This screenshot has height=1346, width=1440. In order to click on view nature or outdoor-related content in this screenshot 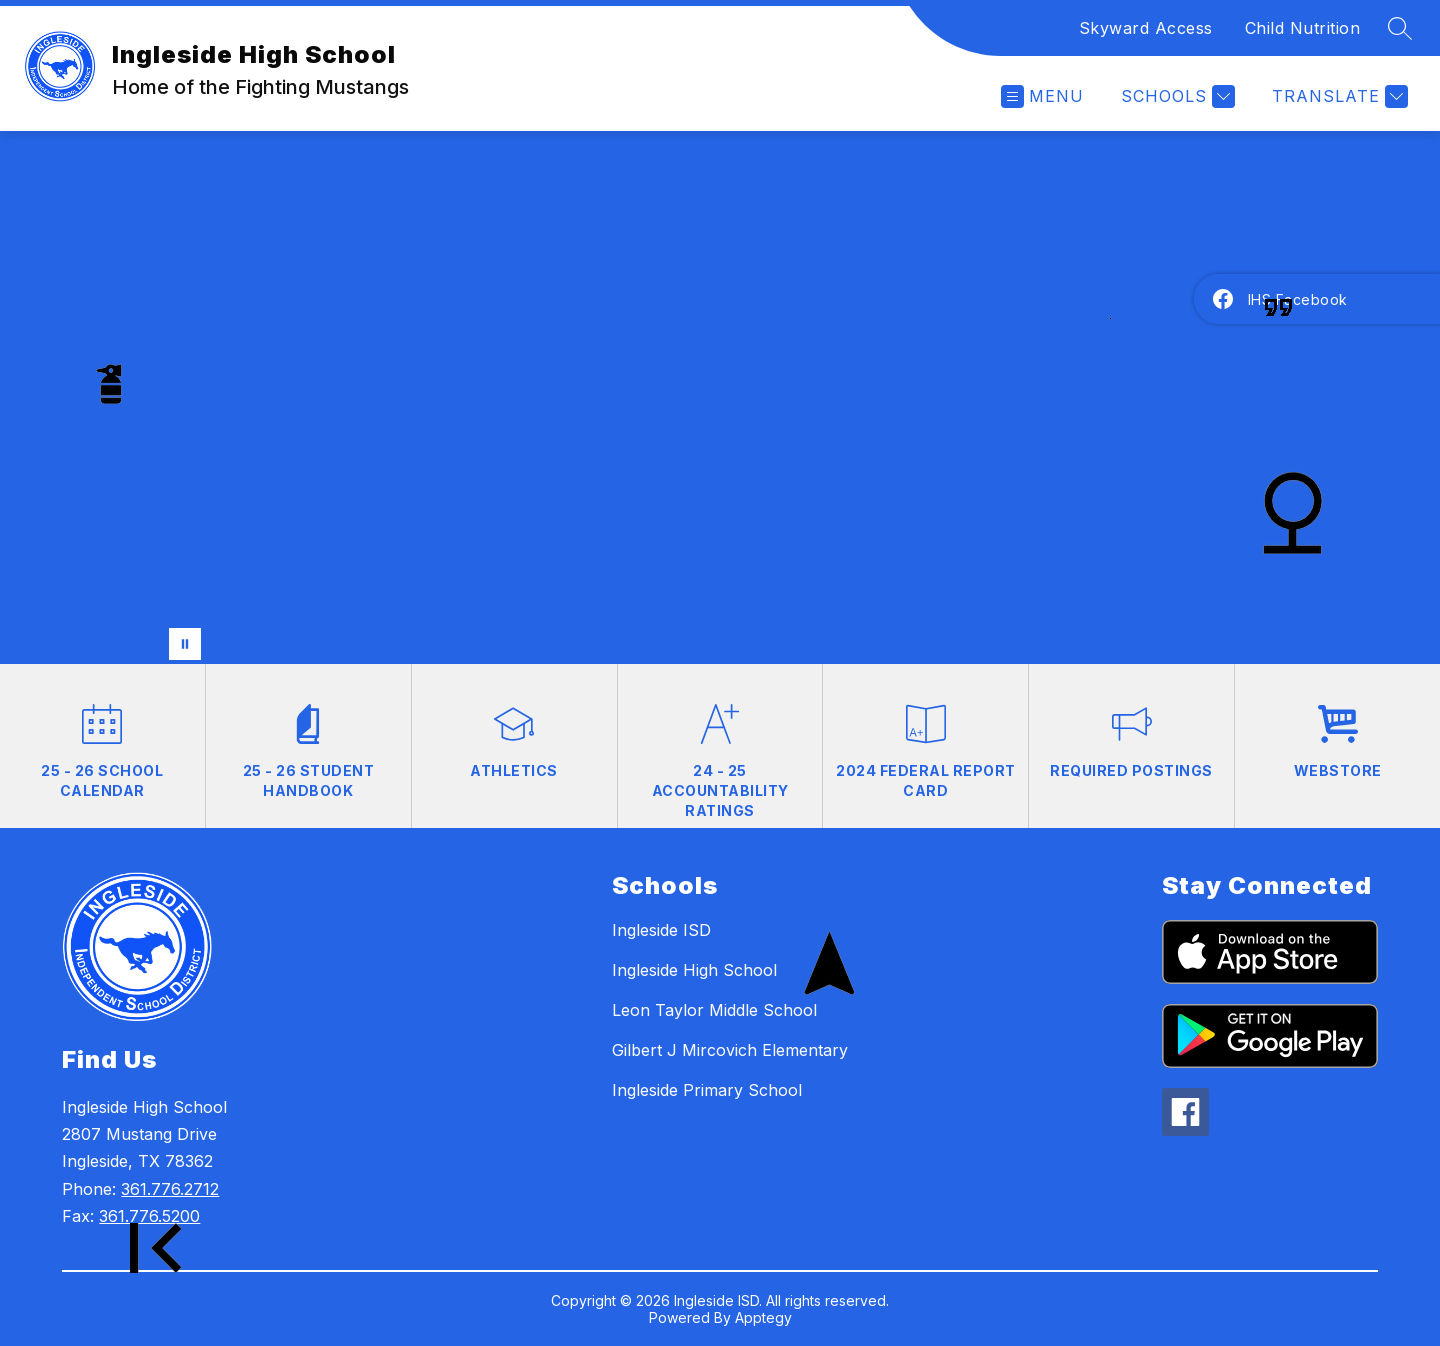, I will do `click(1292, 512)`.